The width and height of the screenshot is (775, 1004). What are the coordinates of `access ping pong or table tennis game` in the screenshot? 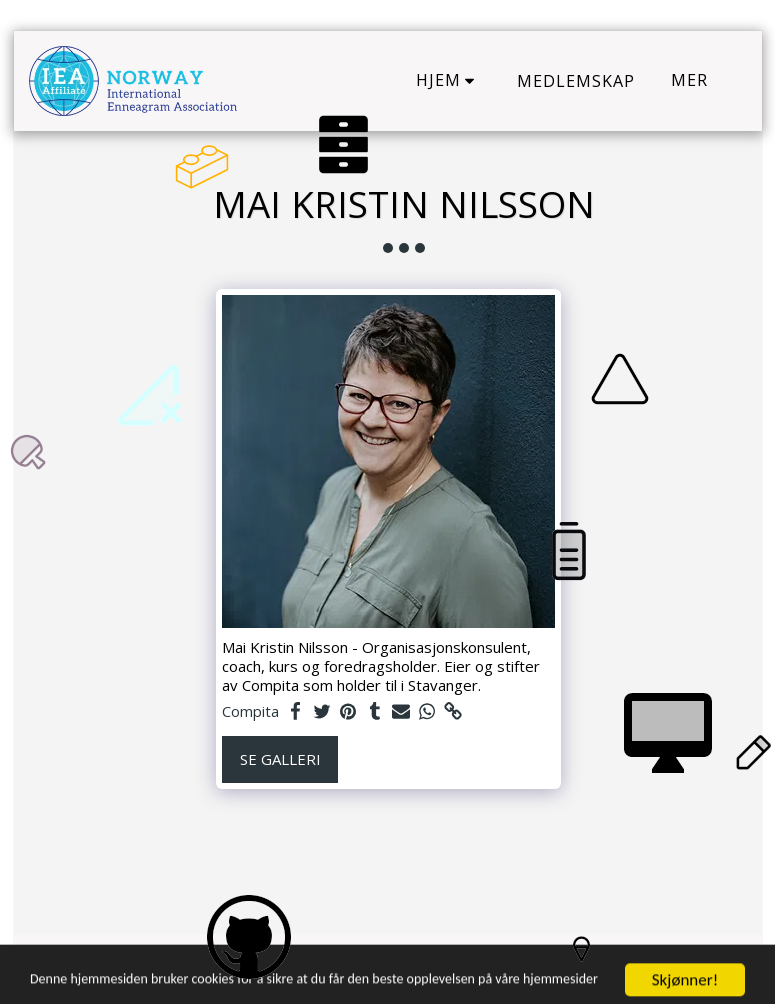 It's located at (27, 451).